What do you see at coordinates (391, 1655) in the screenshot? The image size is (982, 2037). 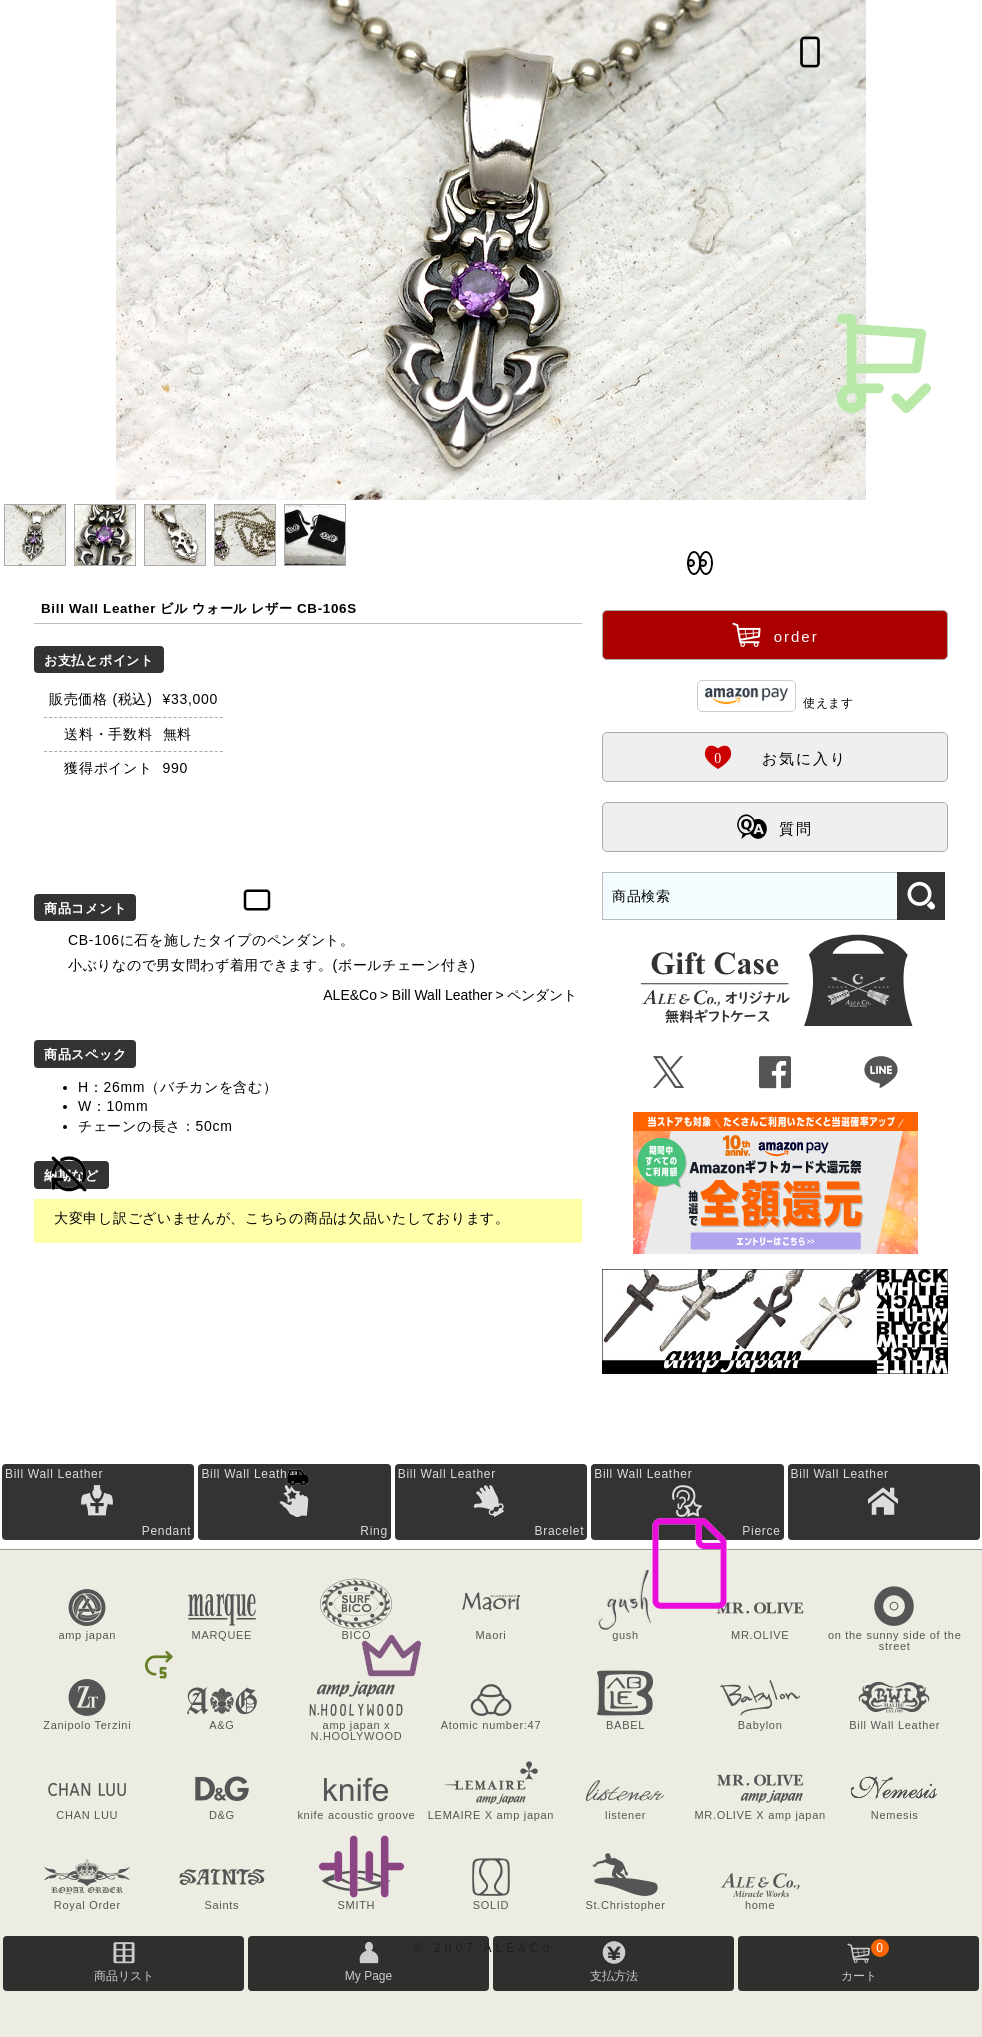 I see `indicates premium or VIP membership status` at bounding box center [391, 1655].